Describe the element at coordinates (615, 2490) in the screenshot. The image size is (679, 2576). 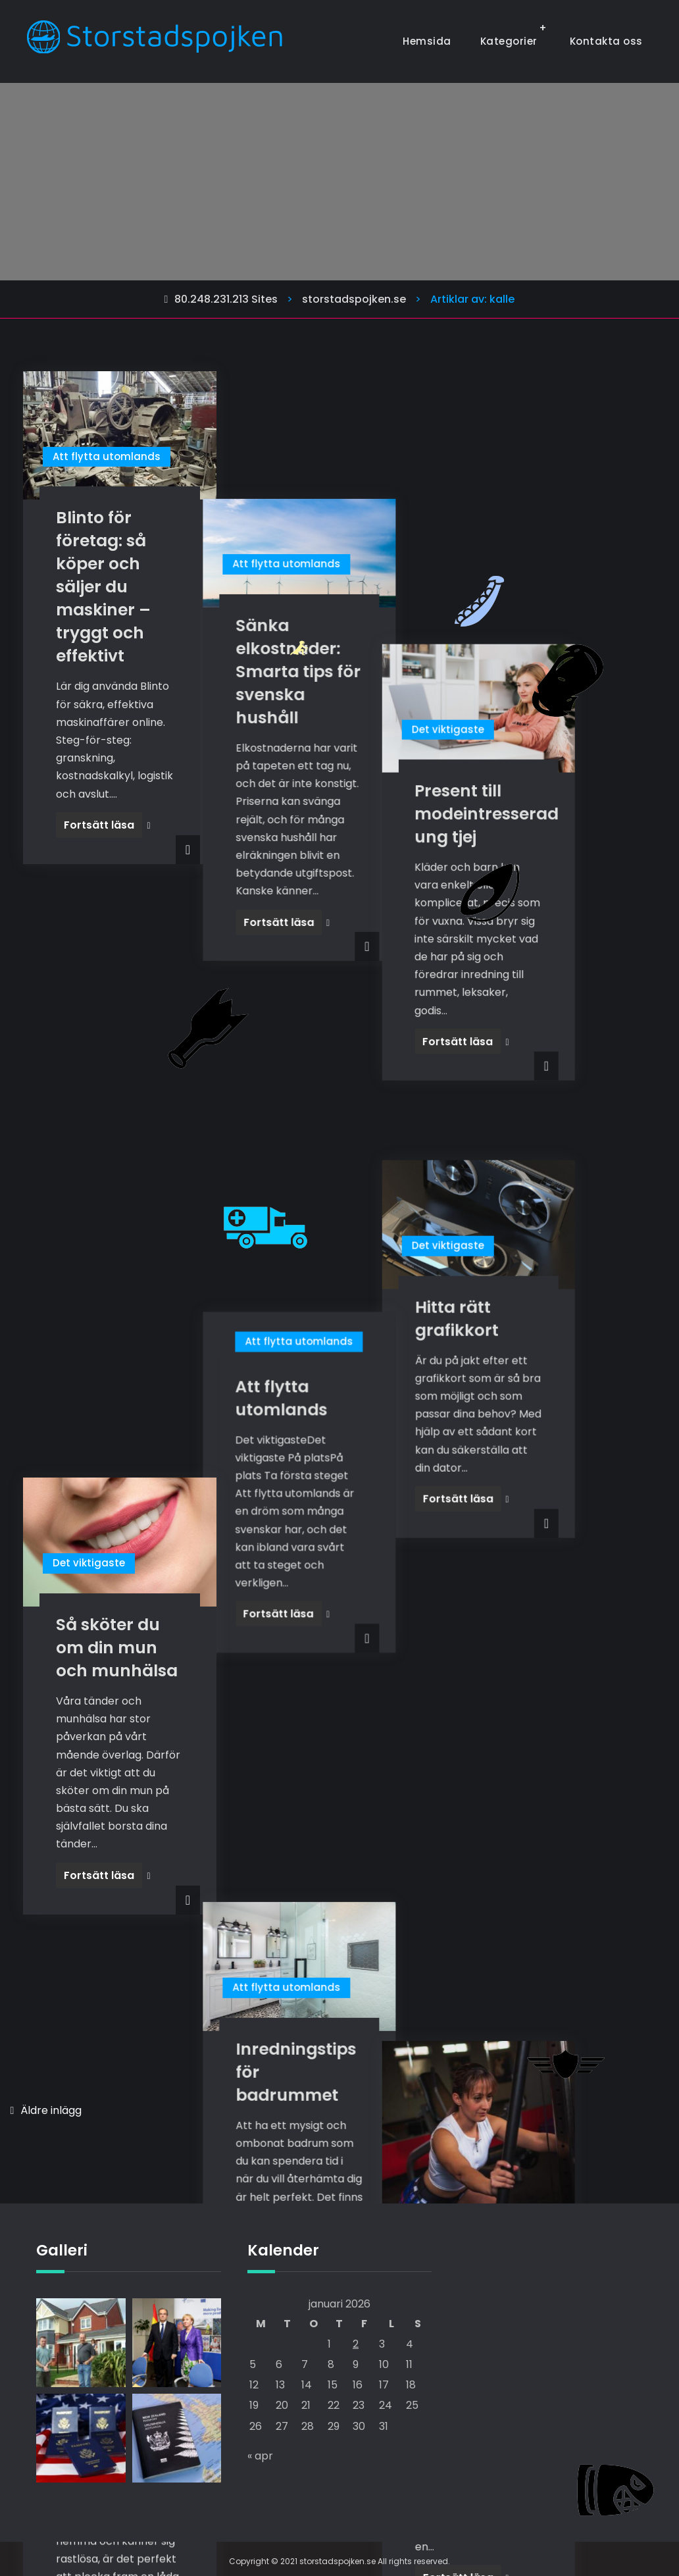
I see `bullet bill character from mario games` at that location.